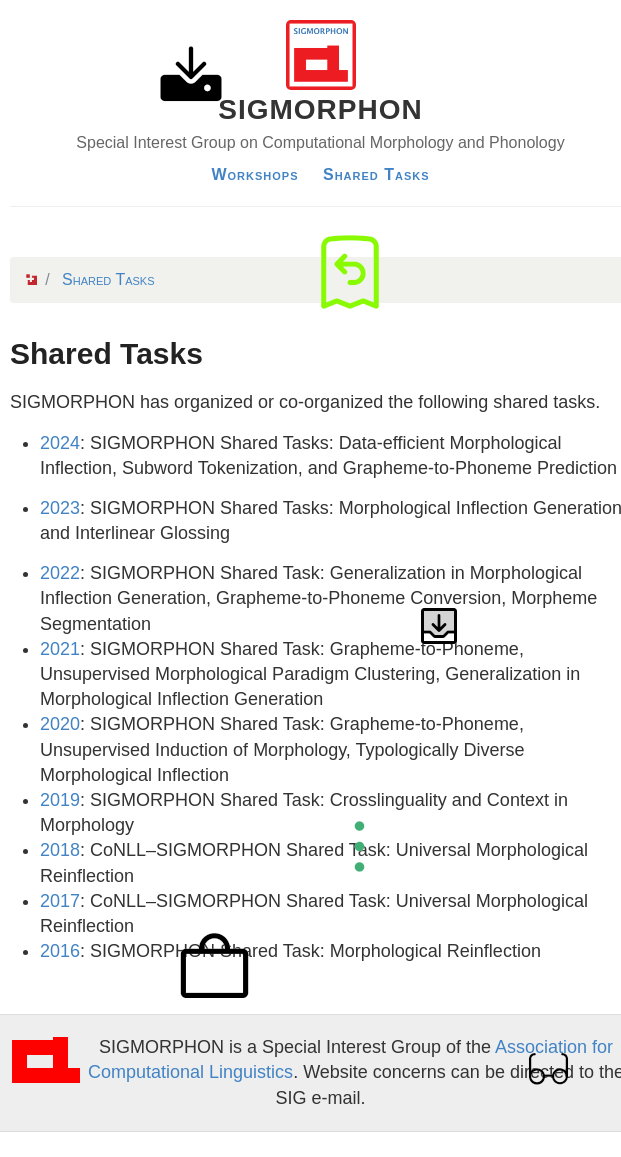 This screenshot has height=1157, width=621. What do you see at coordinates (214, 969) in the screenshot?
I see `view your shopping bag` at bounding box center [214, 969].